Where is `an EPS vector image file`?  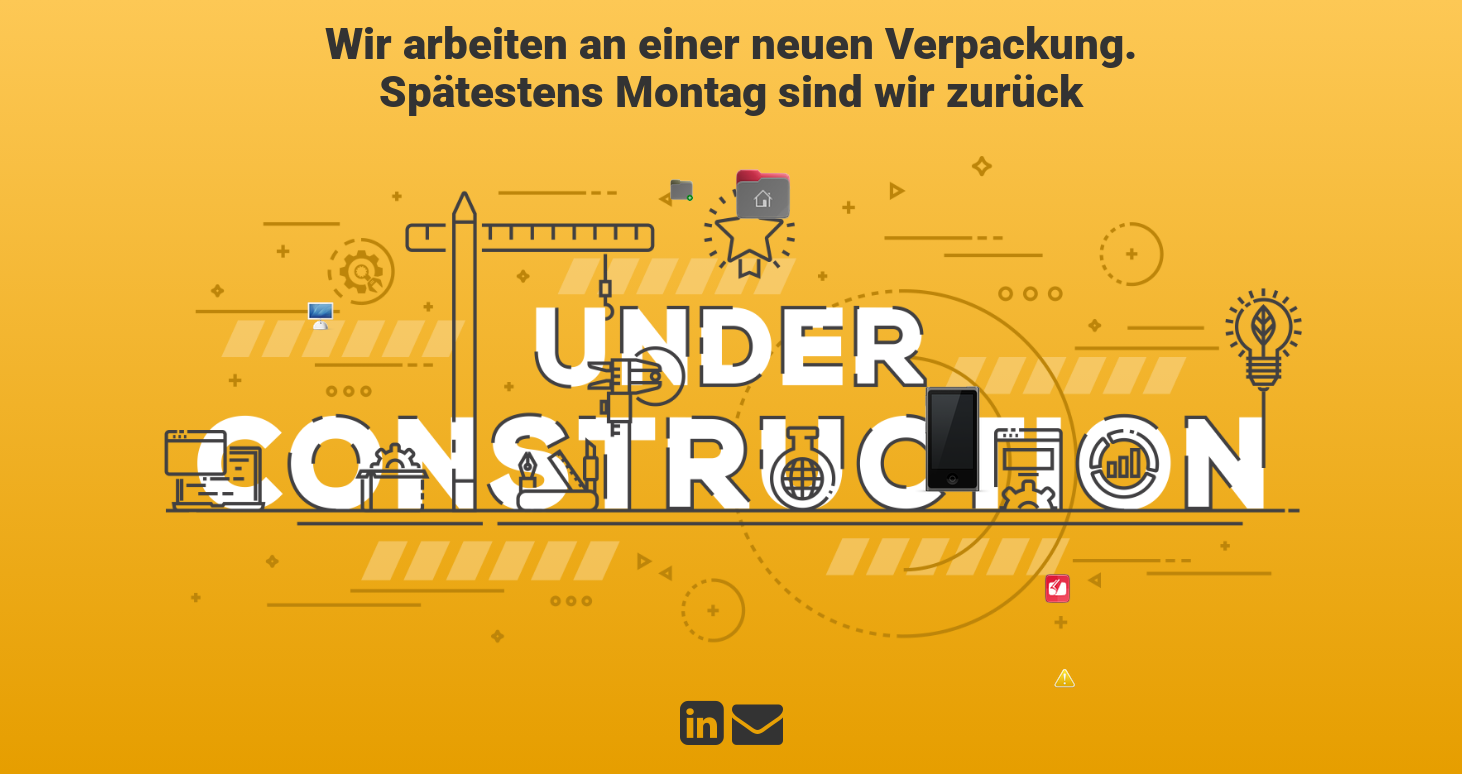 an EPS vector image file is located at coordinates (1057, 588).